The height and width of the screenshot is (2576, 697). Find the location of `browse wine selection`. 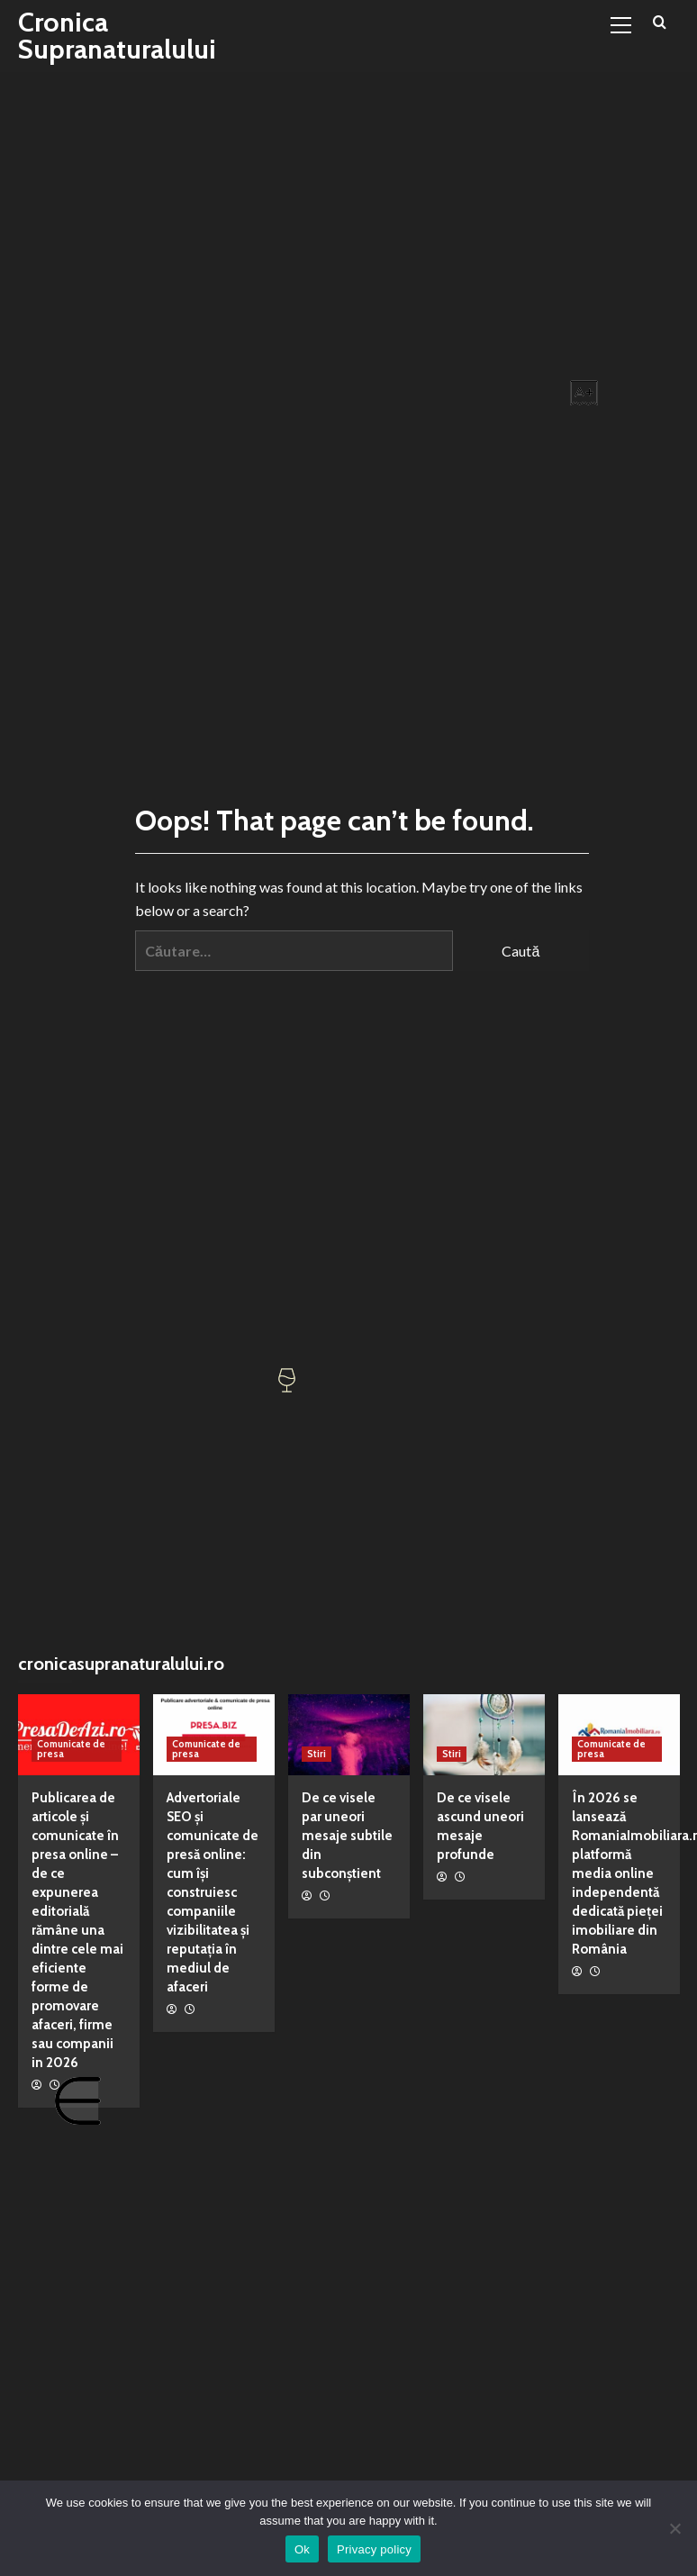

browse wine selection is located at coordinates (286, 1379).